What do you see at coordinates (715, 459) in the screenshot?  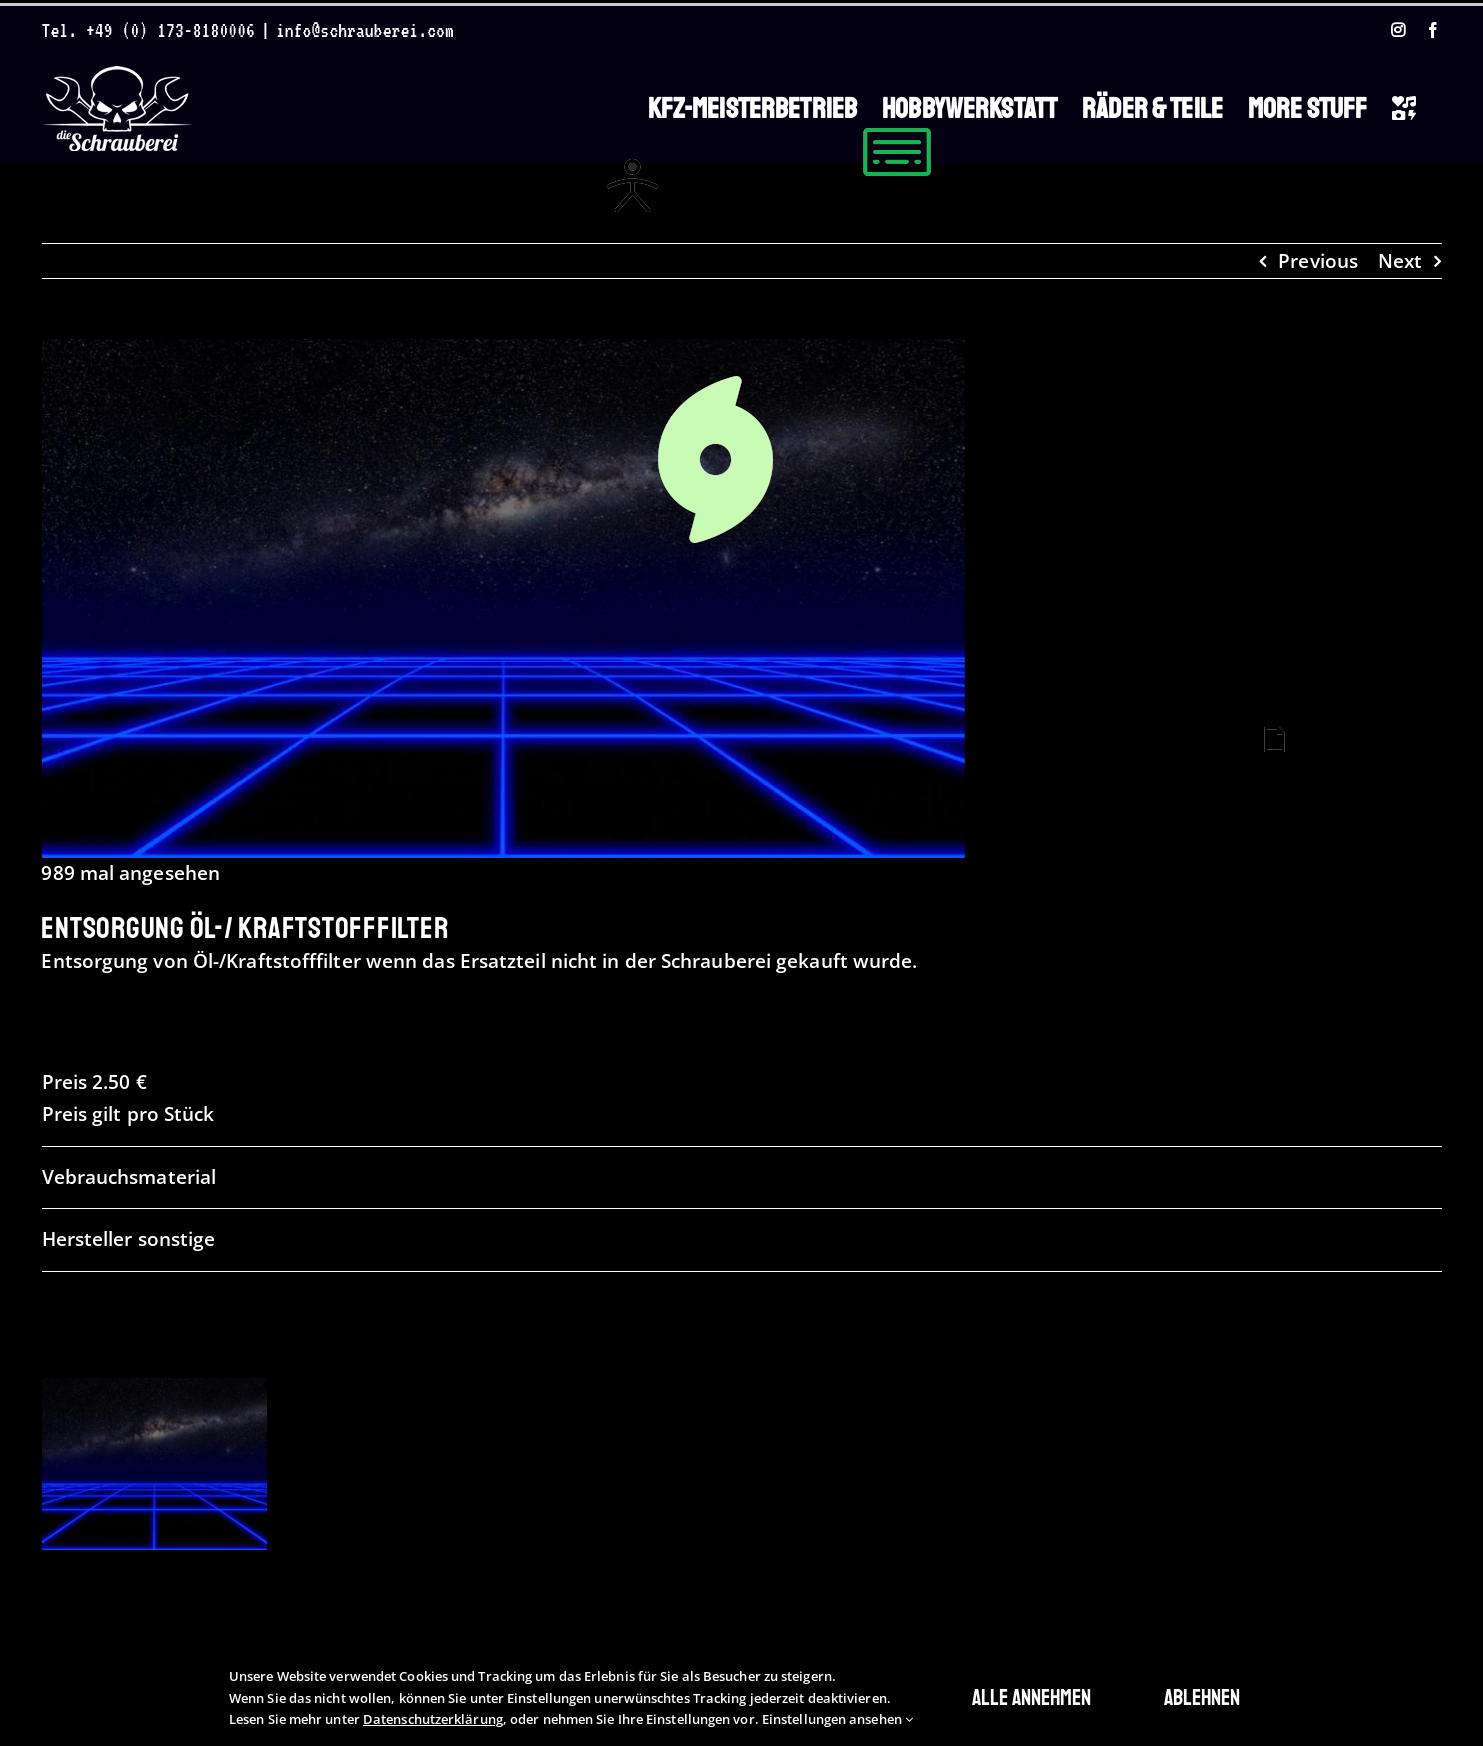 I see `indicates hurricane or tropical storm warning` at bounding box center [715, 459].